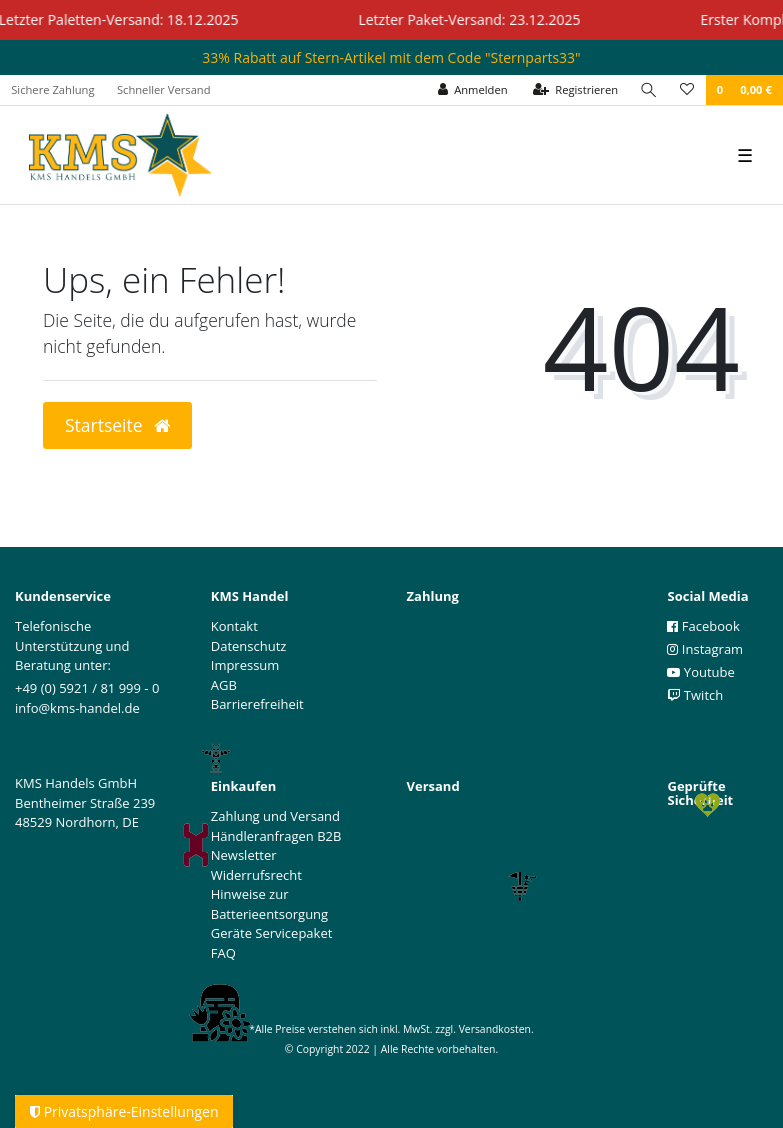  What do you see at coordinates (522, 886) in the screenshot?
I see `access the lookout or observation point` at bounding box center [522, 886].